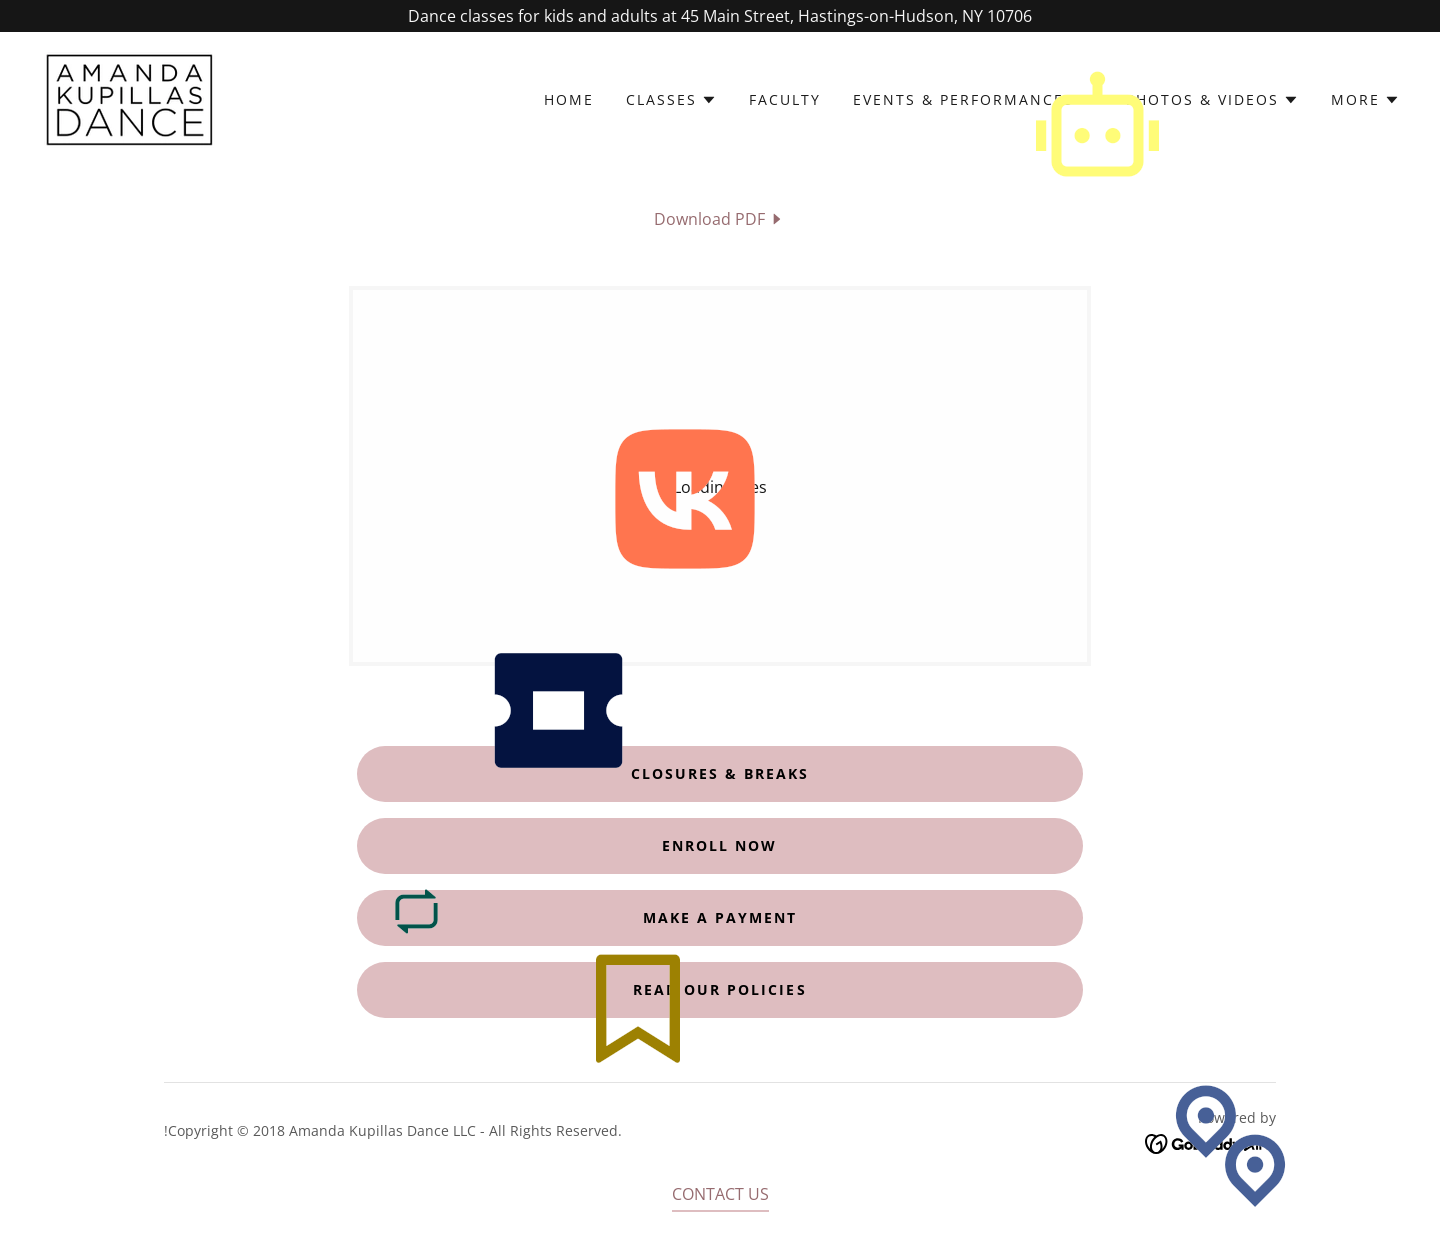 The image size is (1440, 1252). What do you see at coordinates (1230, 1145) in the screenshot?
I see `measure distance between two locations` at bounding box center [1230, 1145].